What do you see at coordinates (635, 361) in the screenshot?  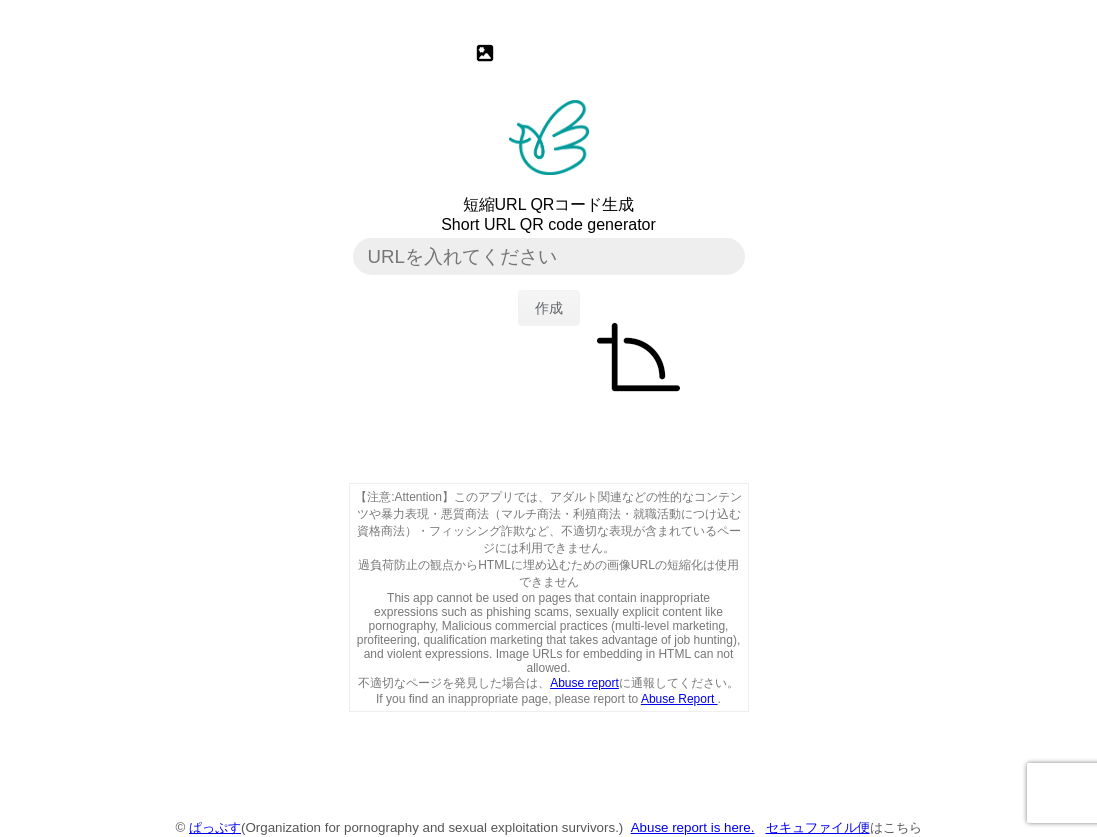 I see `measure or adjust angle in a design tool` at bounding box center [635, 361].